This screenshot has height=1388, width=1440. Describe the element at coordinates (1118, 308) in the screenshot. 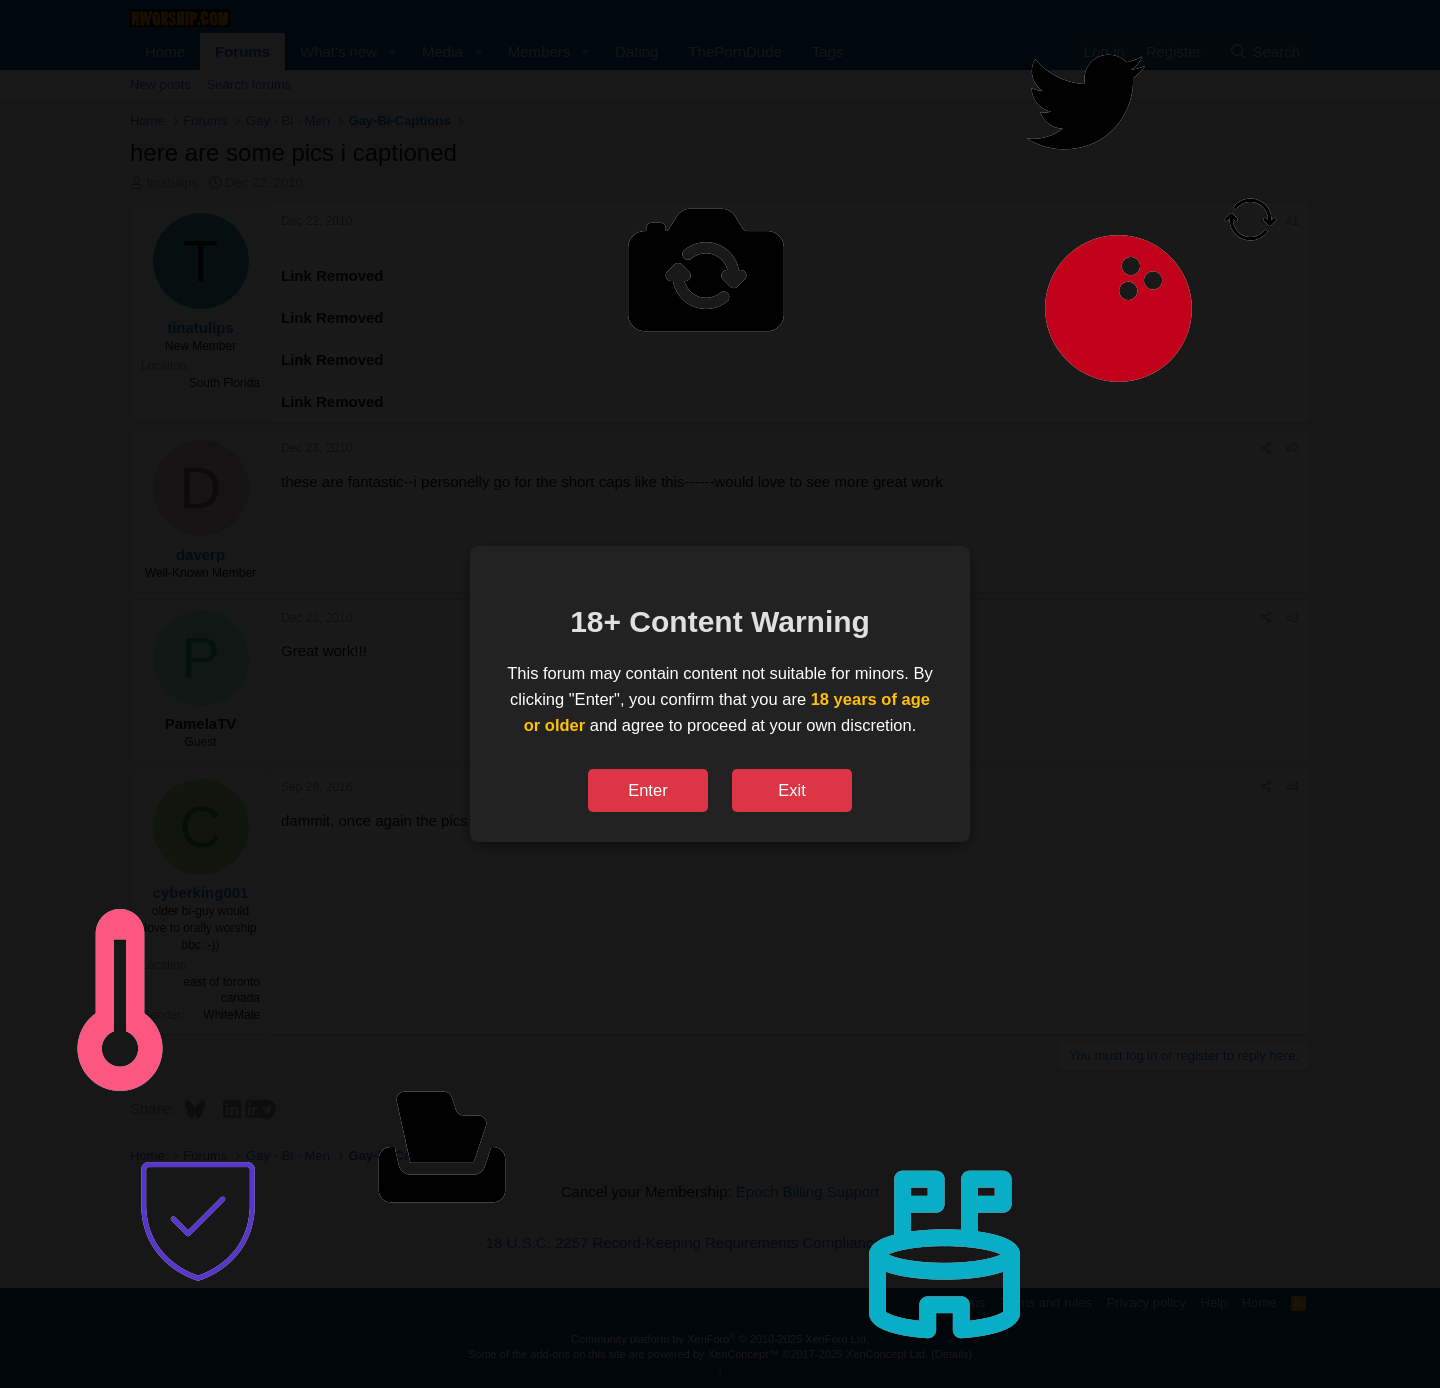

I see `access bowling or sports games` at that location.